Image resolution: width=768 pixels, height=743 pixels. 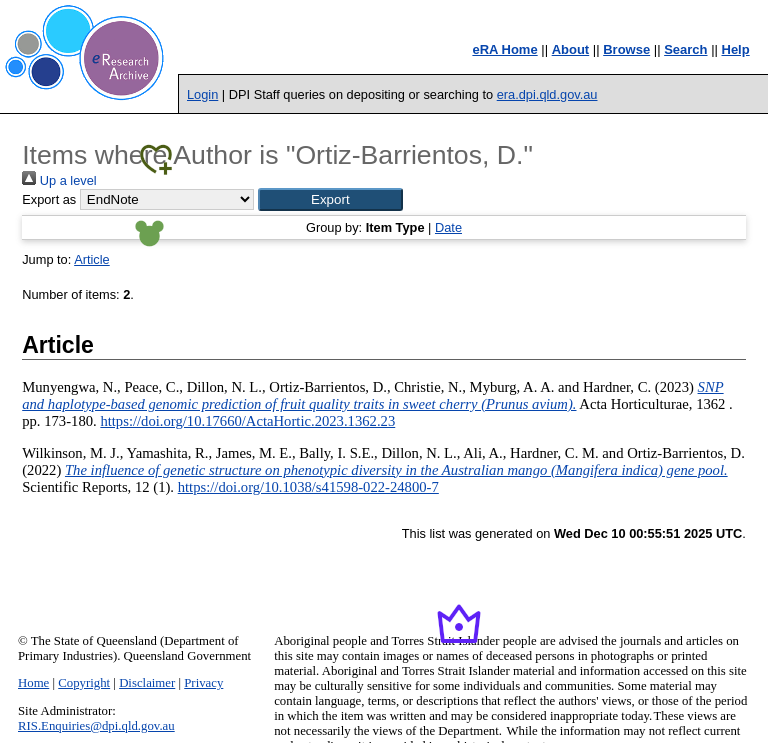 What do you see at coordinates (459, 625) in the screenshot?
I see `indicates VIP or premium membership status` at bounding box center [459, 625].